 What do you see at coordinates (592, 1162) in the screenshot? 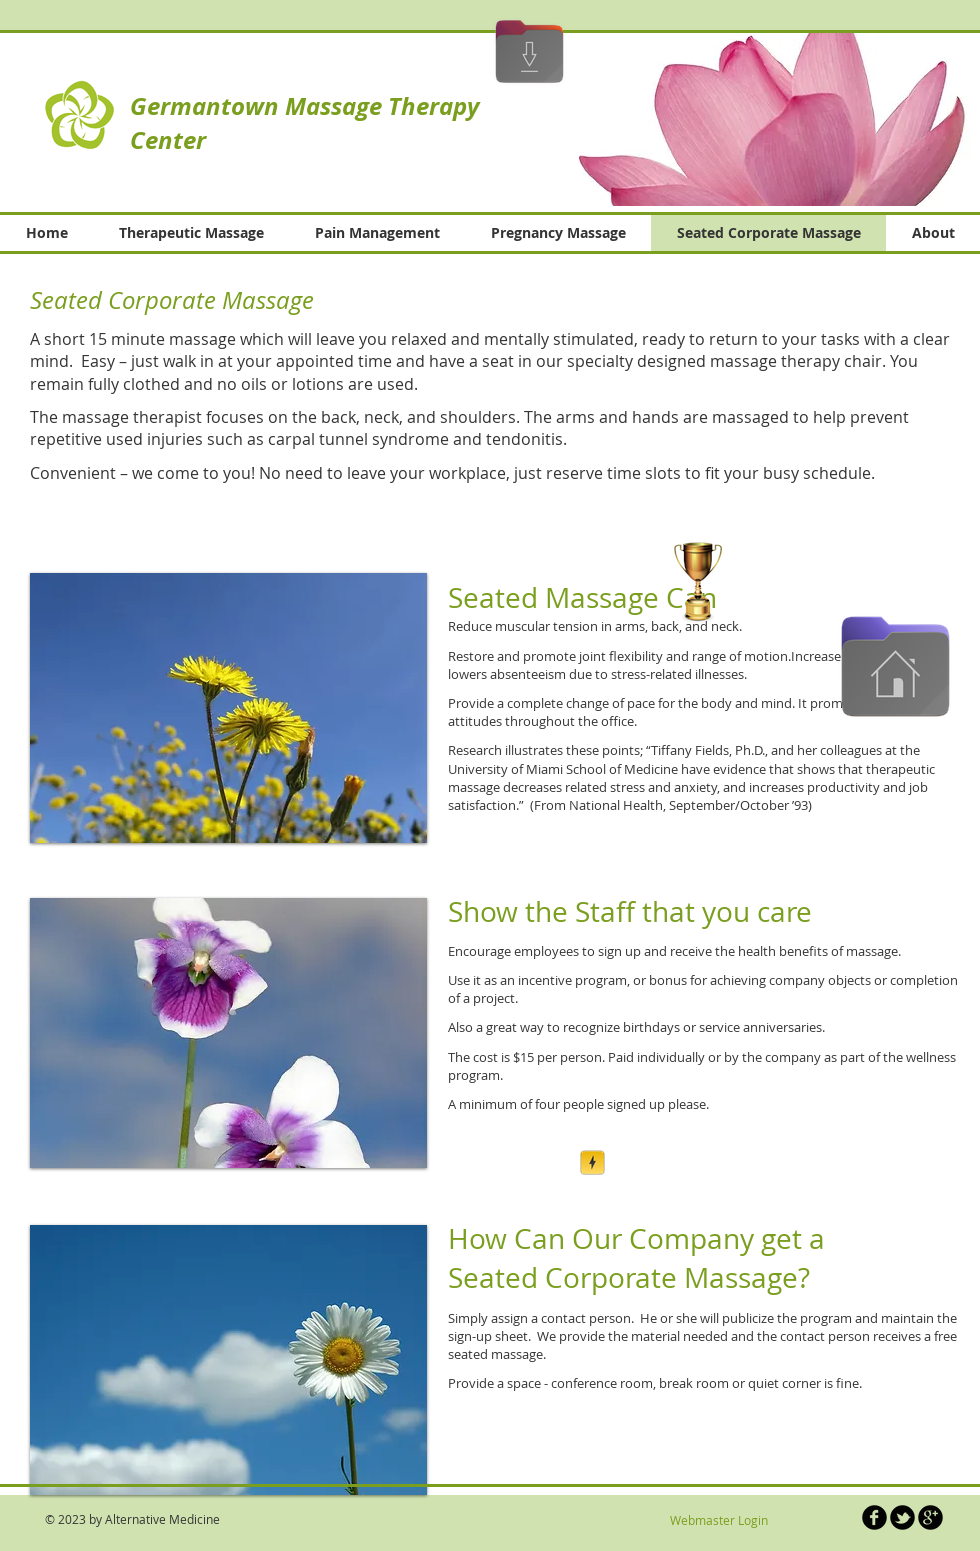
I see `access power and battery settings` at bounding box center [592, 1162].